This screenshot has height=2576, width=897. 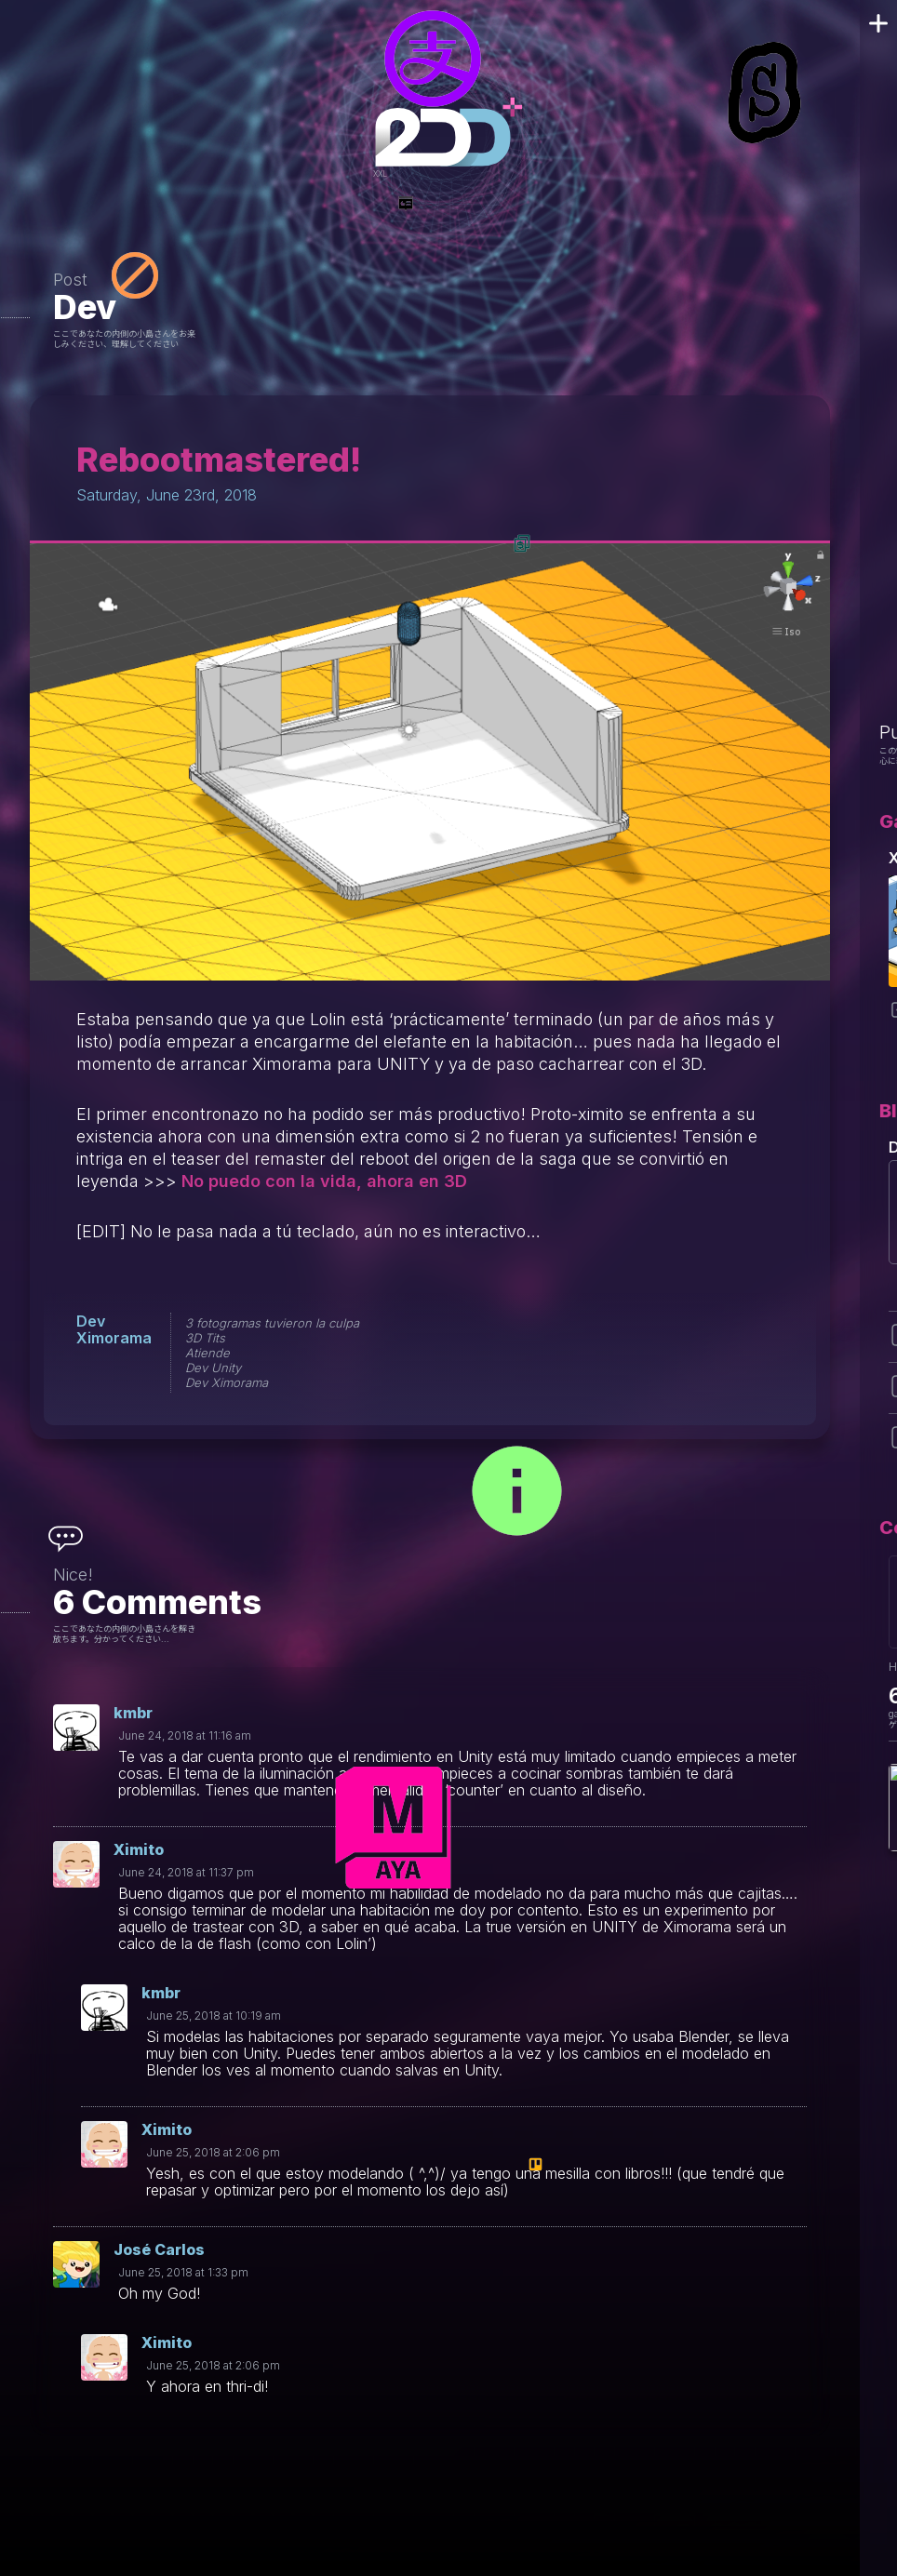 I want to click on open trello app, so click(x=535, y=2164).